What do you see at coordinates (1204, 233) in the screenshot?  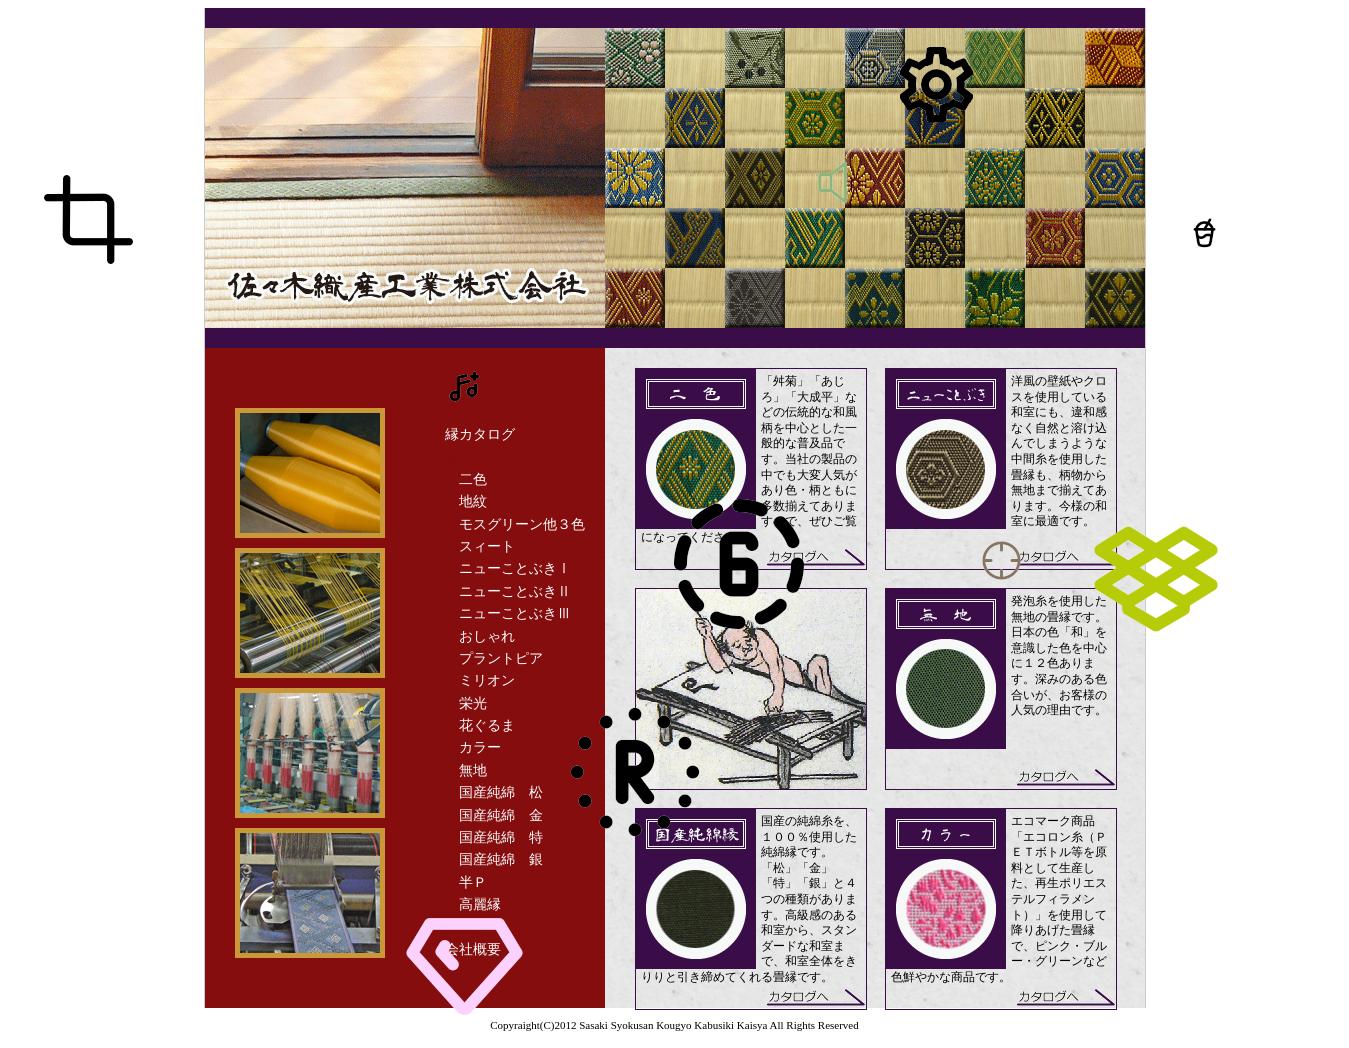 I see `order bubble tea or drinks` at bounding box center [1204, 233].